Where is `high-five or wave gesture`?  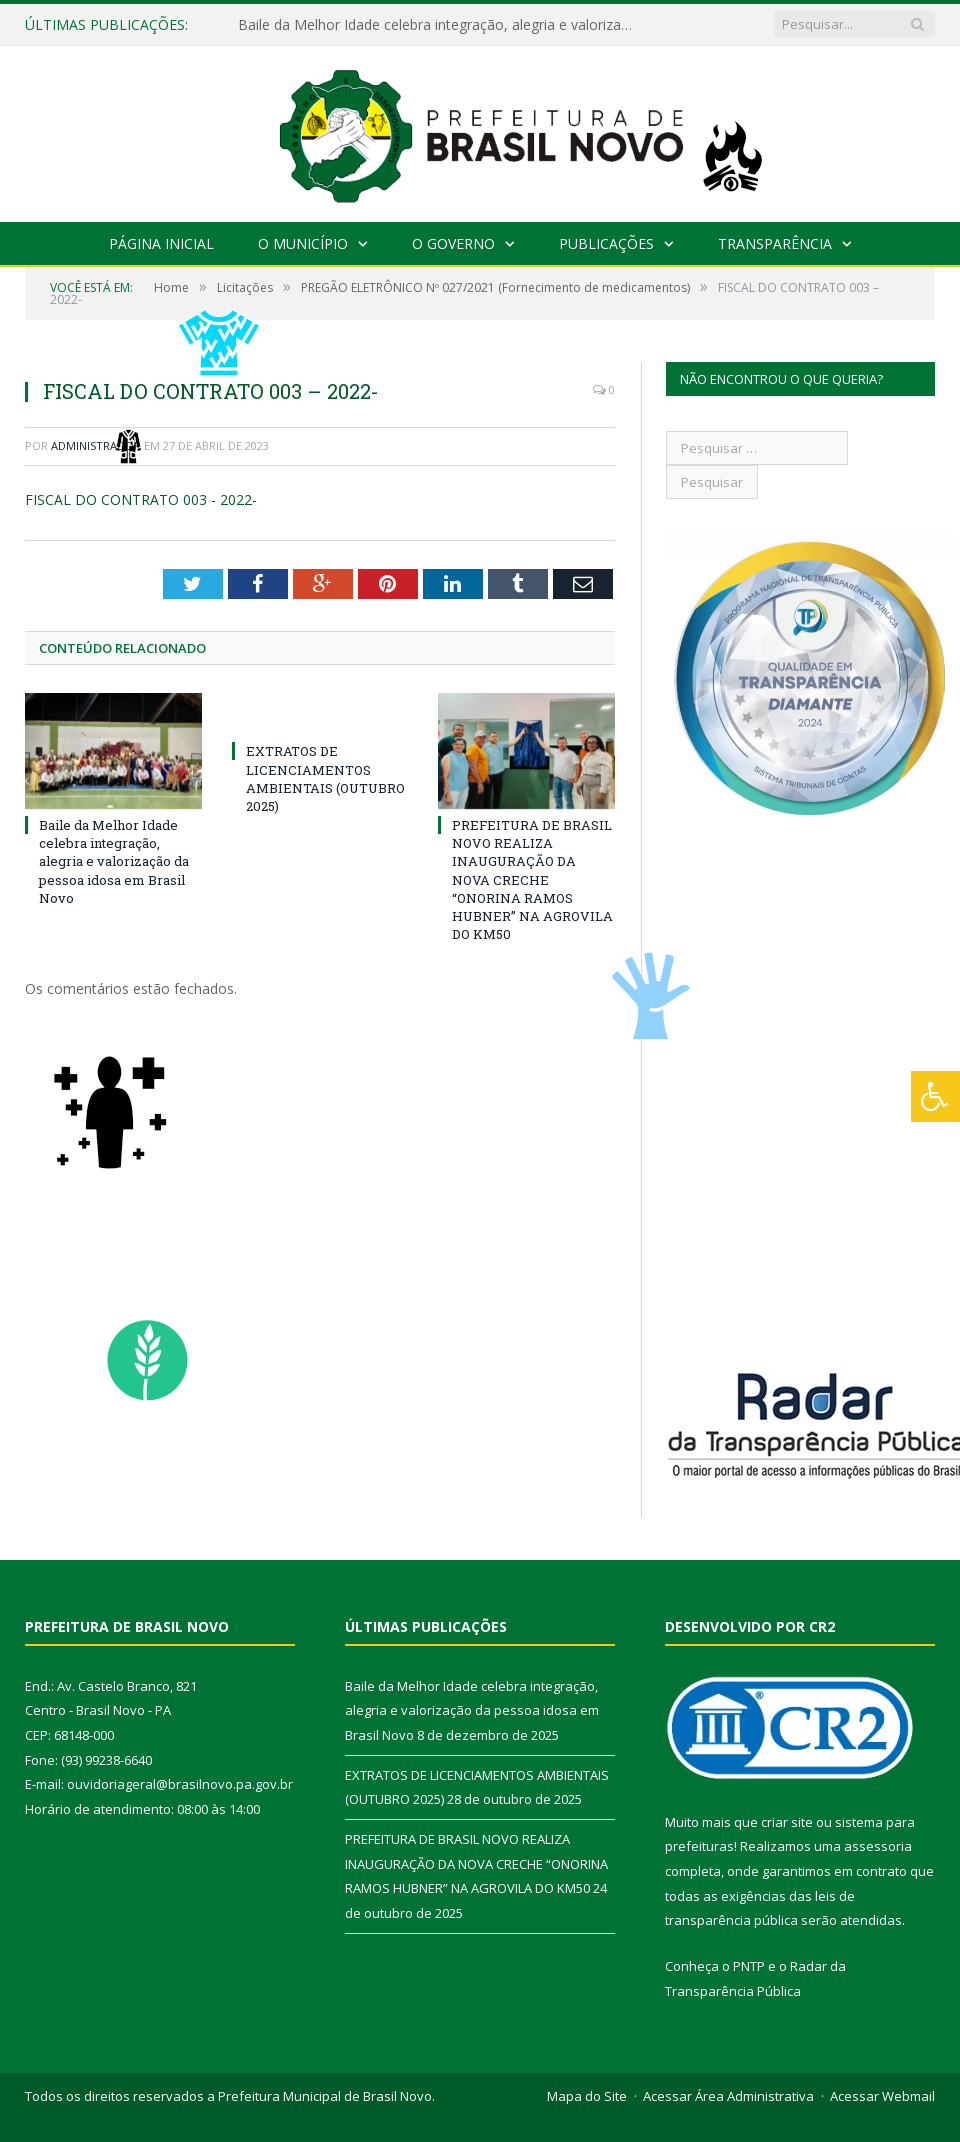 high-five or wave gesture is located at coordinates (650, 996).